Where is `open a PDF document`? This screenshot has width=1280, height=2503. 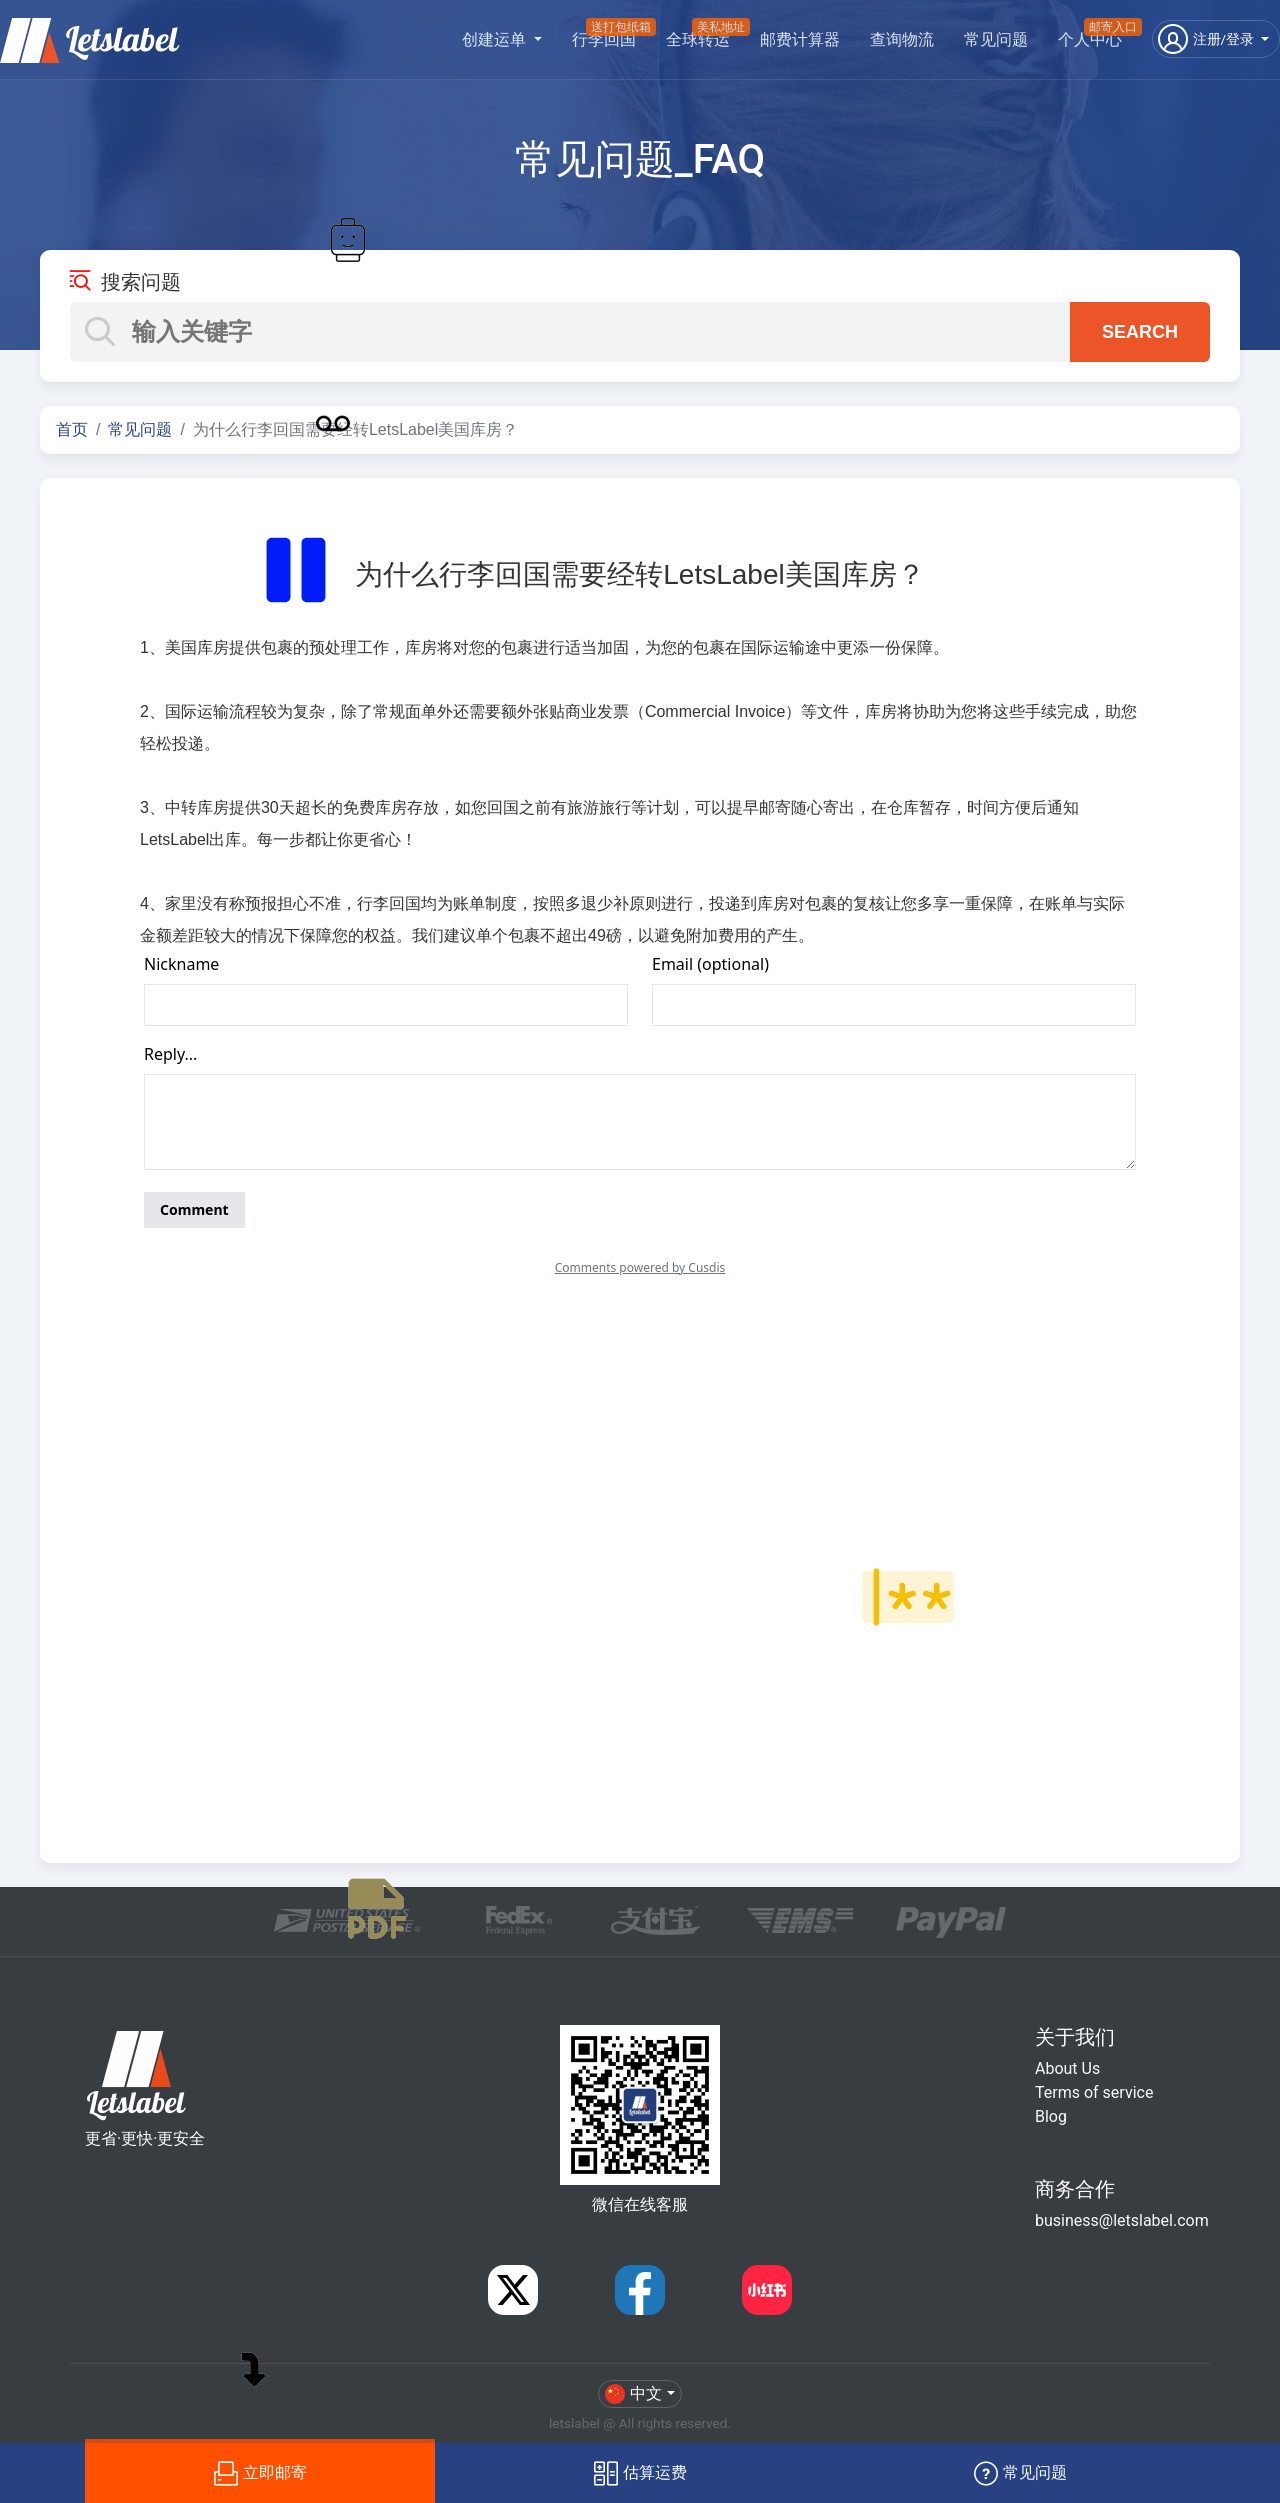
open a PDF document is located at coordinates (376, 1911).